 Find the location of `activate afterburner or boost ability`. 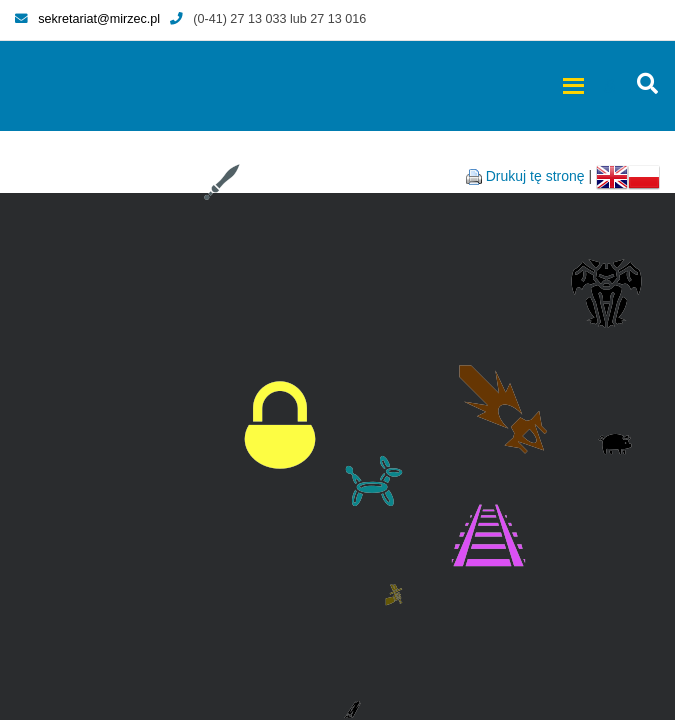

activate afterburner or boost ability is located at coordinates (504, 410).